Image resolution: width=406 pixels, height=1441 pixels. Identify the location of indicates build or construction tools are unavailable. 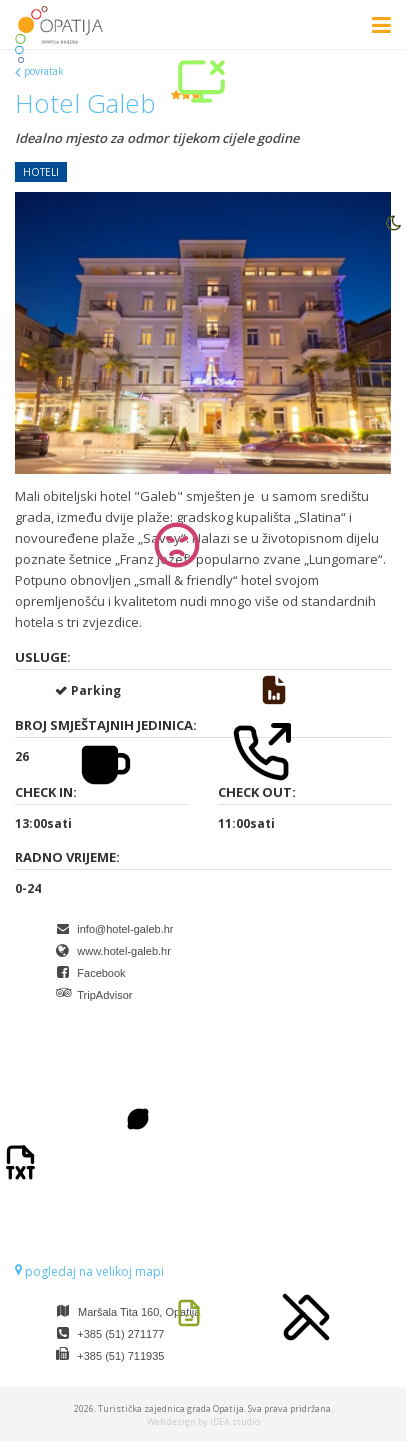
(306, 1317).